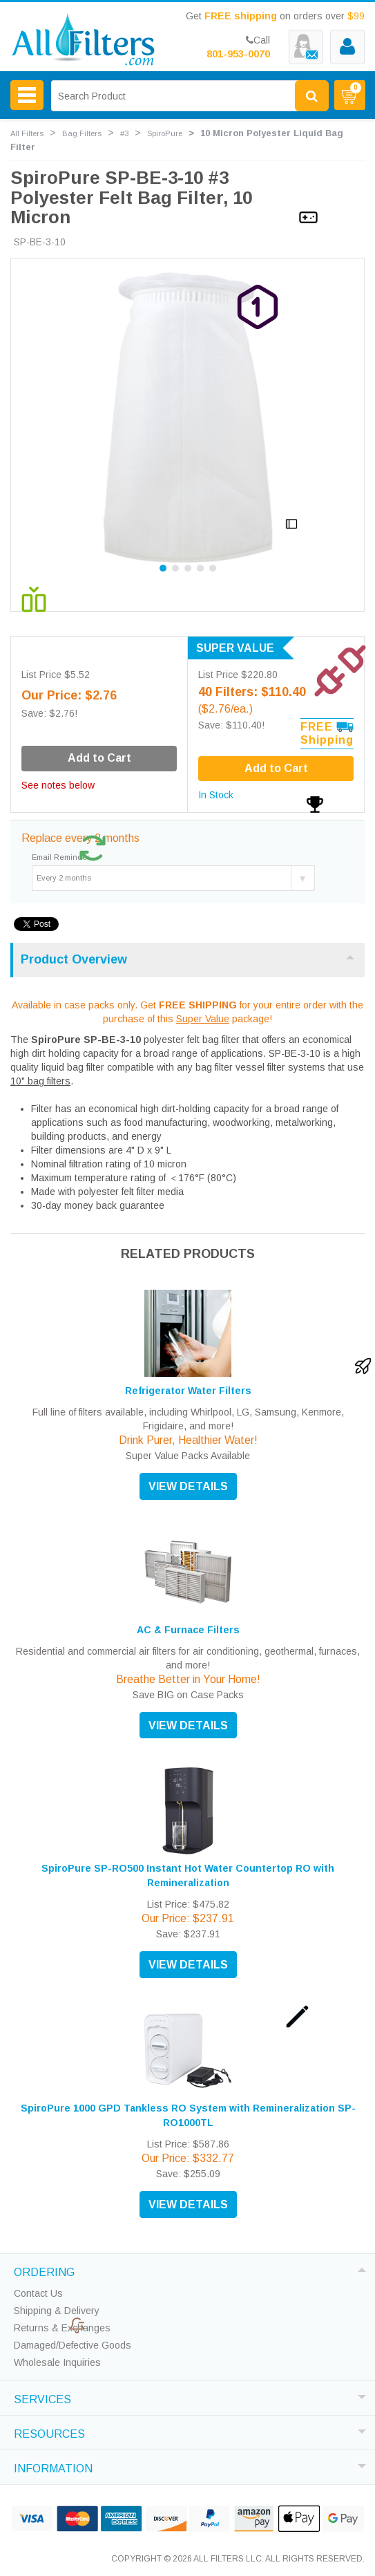  Describe the element at coordinates (363, 1366) in the screenshot. I see `launch or deploy a project` at that location.